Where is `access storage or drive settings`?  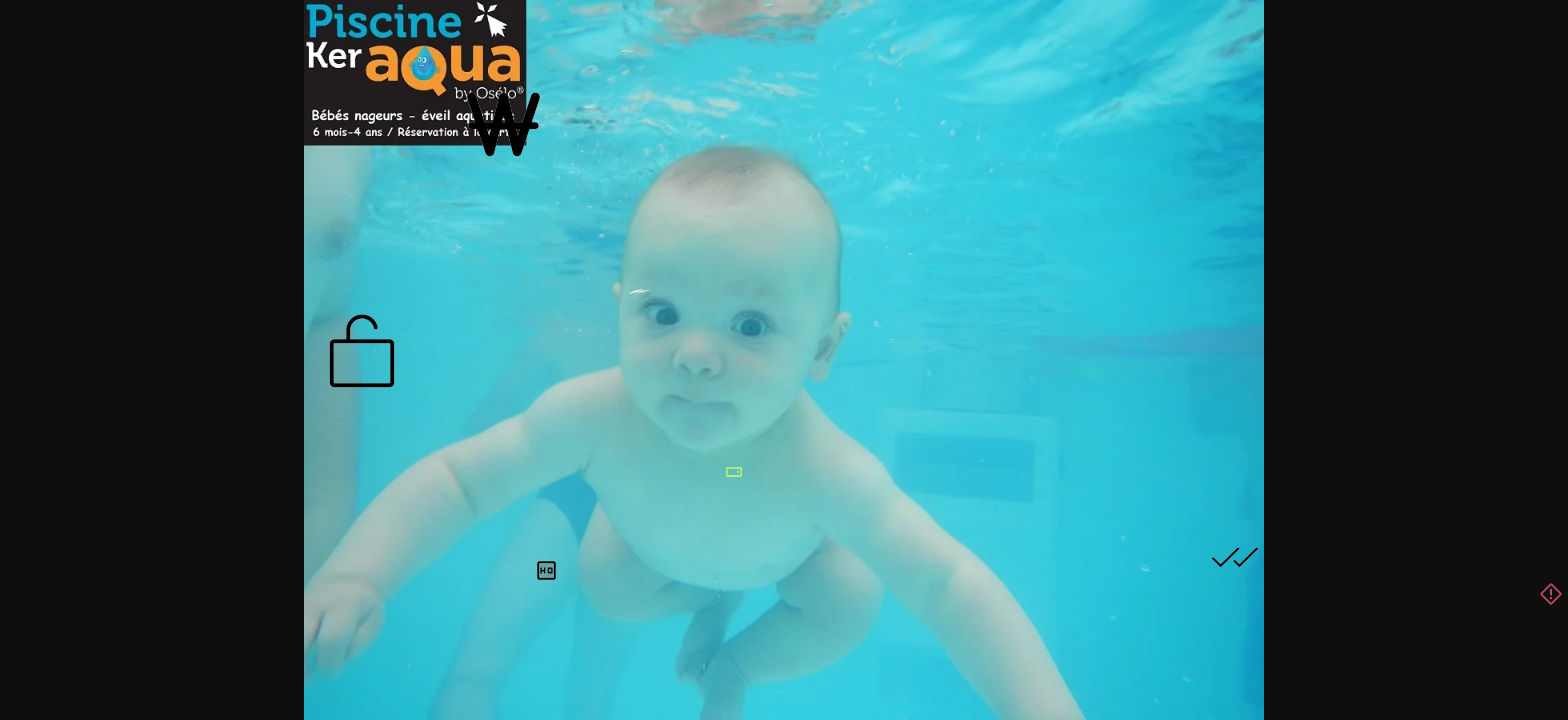 access storage or drive settings is located at coordinates (734, 472).